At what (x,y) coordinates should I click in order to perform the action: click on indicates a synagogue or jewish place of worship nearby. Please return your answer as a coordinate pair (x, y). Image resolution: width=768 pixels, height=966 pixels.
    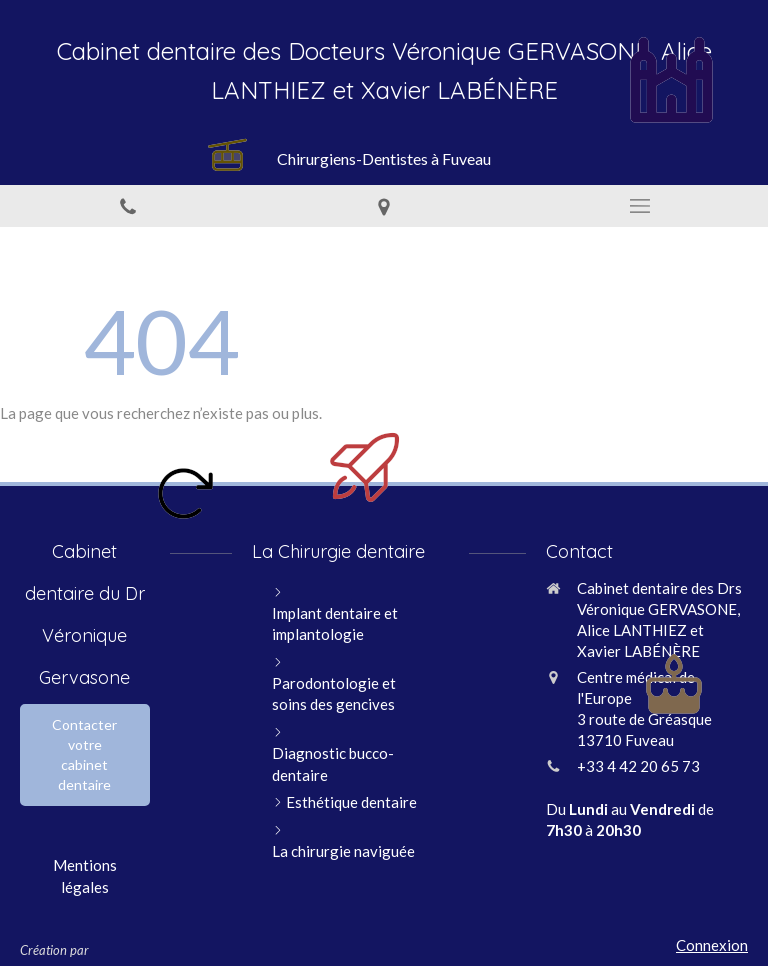
    Looking at the image, I should click on (671, 81).